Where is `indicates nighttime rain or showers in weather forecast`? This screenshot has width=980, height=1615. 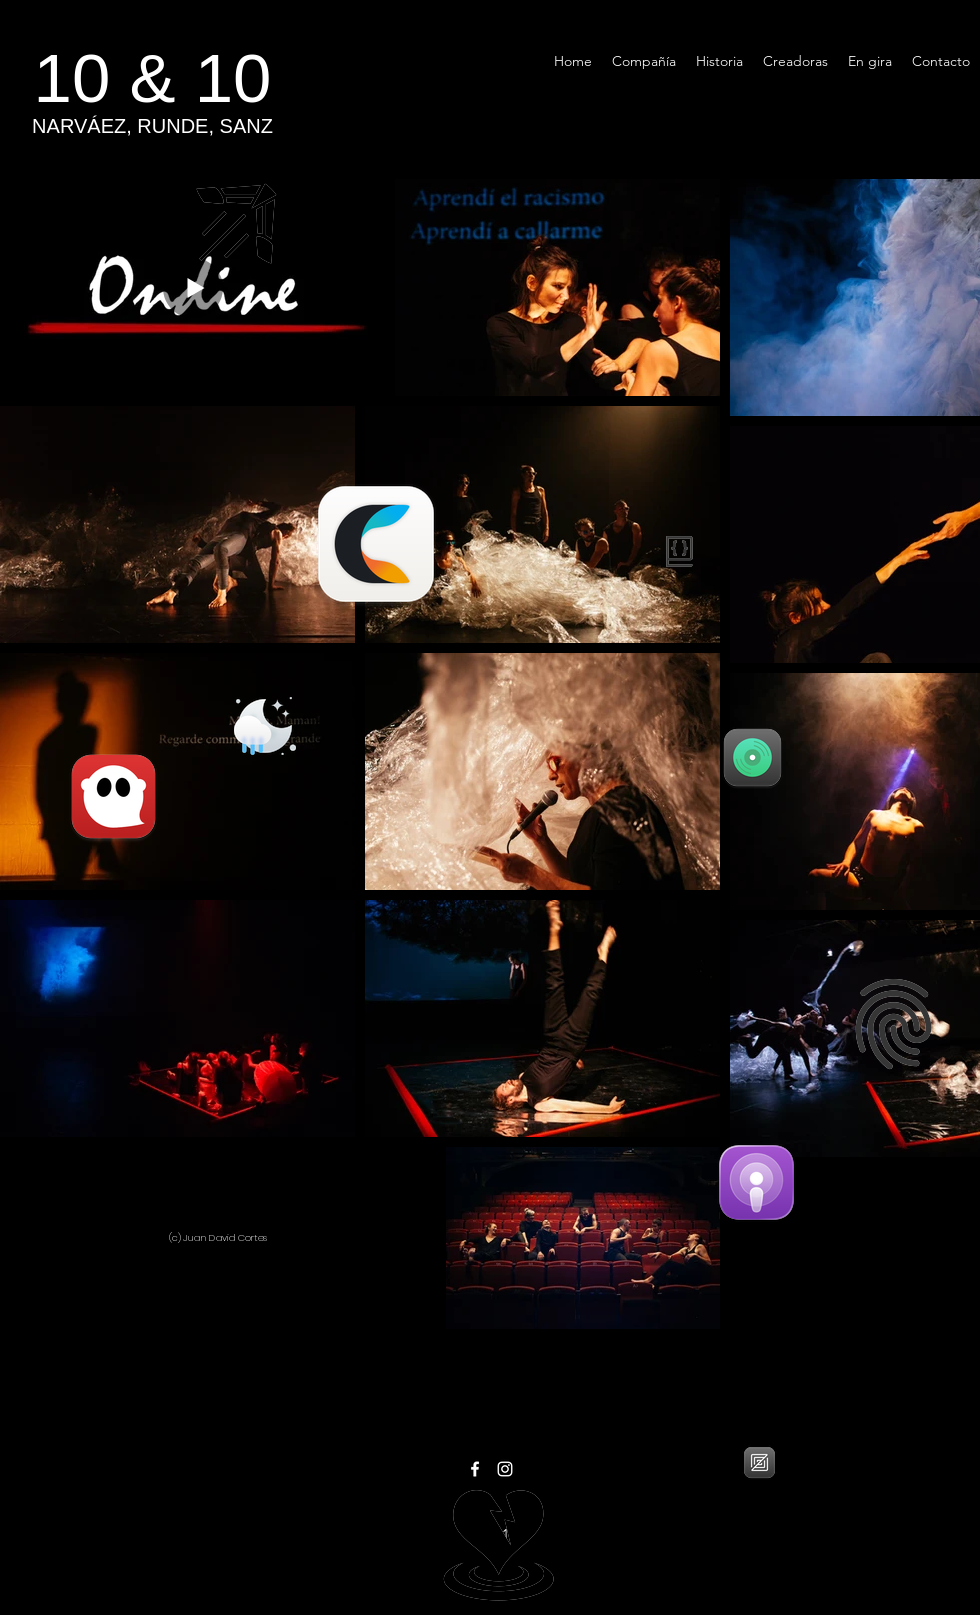
indicates nighttime rain or showers in weather forecast is located at coordinates (265, 726).